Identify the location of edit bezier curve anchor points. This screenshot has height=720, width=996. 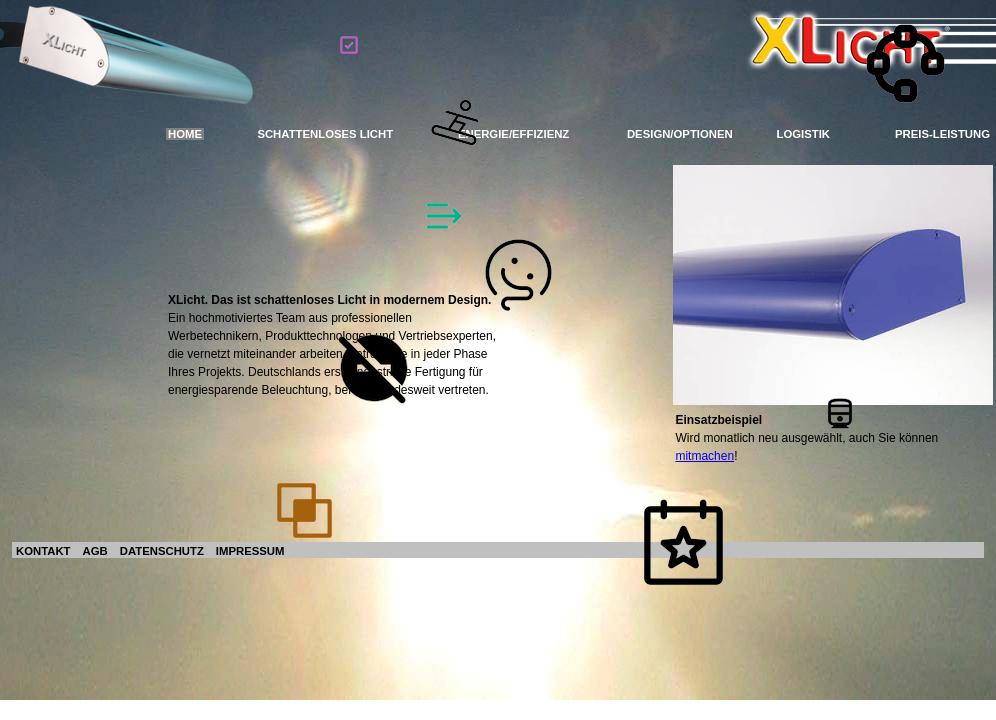
(905, 63).